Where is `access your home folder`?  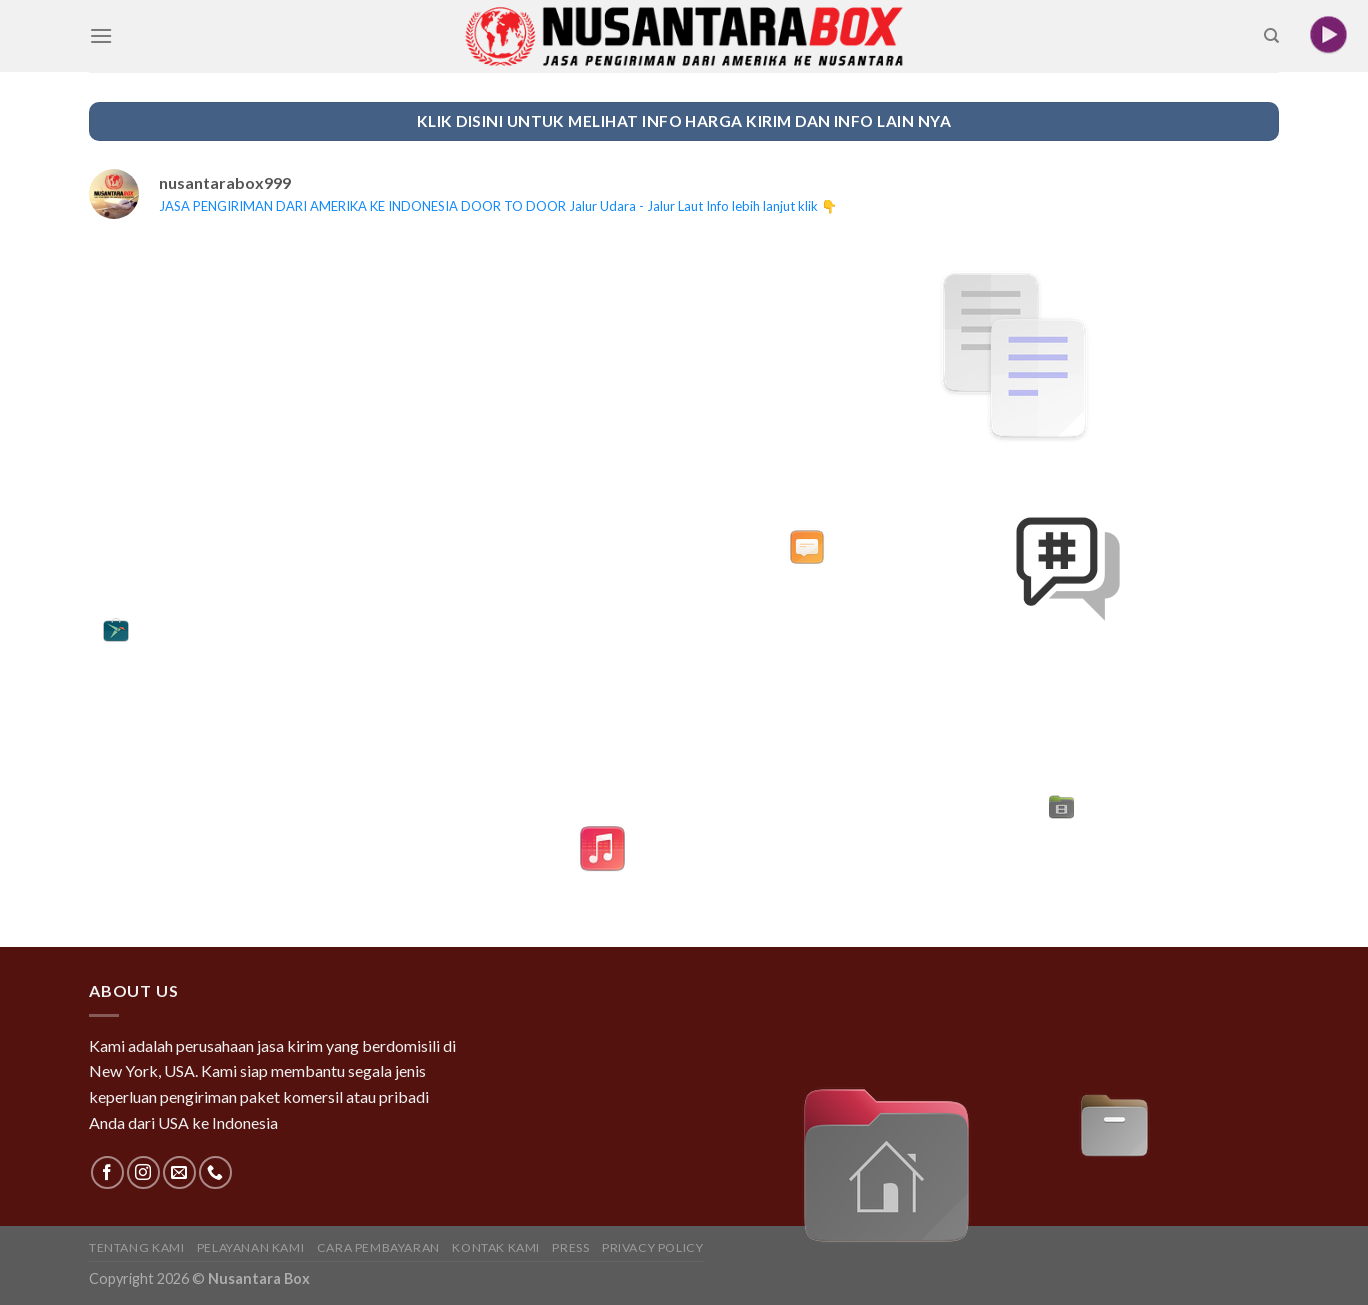 access your home folder is located at coordinates (886, 1165).